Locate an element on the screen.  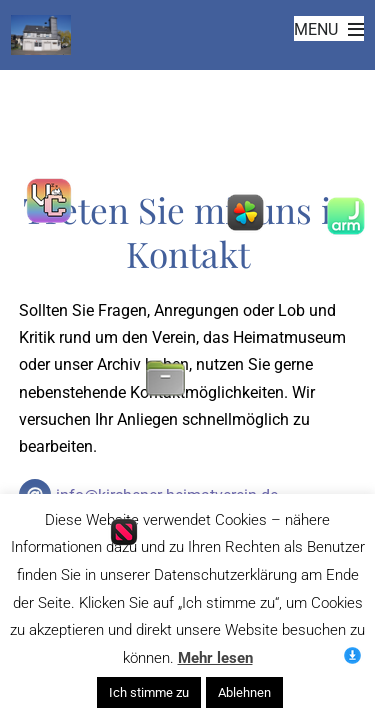
open the file manager application is located at coordinates (165, 377).